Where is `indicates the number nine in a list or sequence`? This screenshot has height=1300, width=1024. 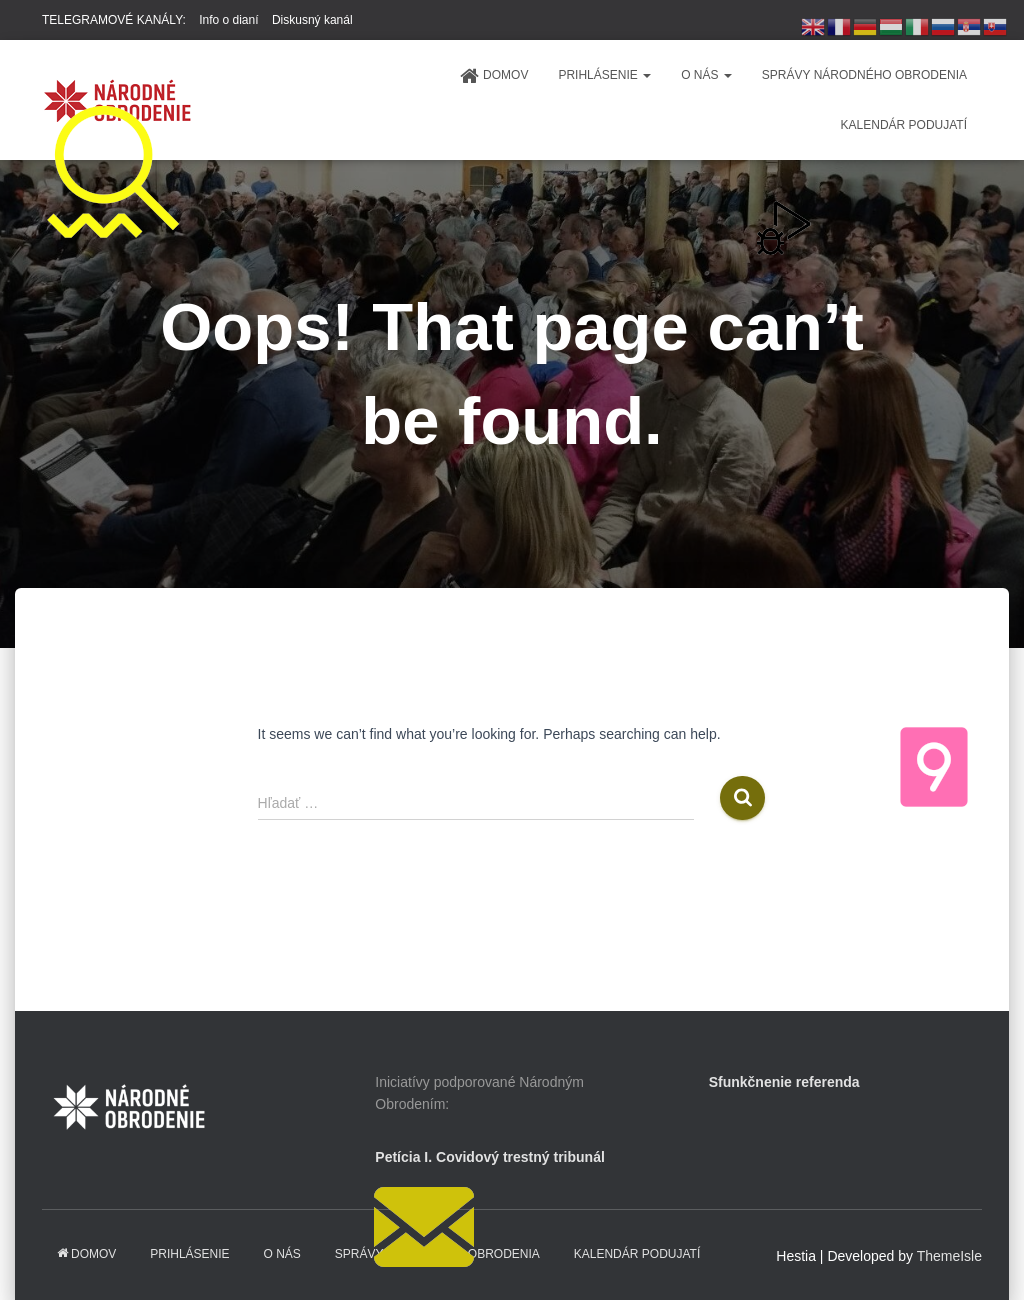 indicates the number nine in a list or sequence is located at coordinates (934, 767).